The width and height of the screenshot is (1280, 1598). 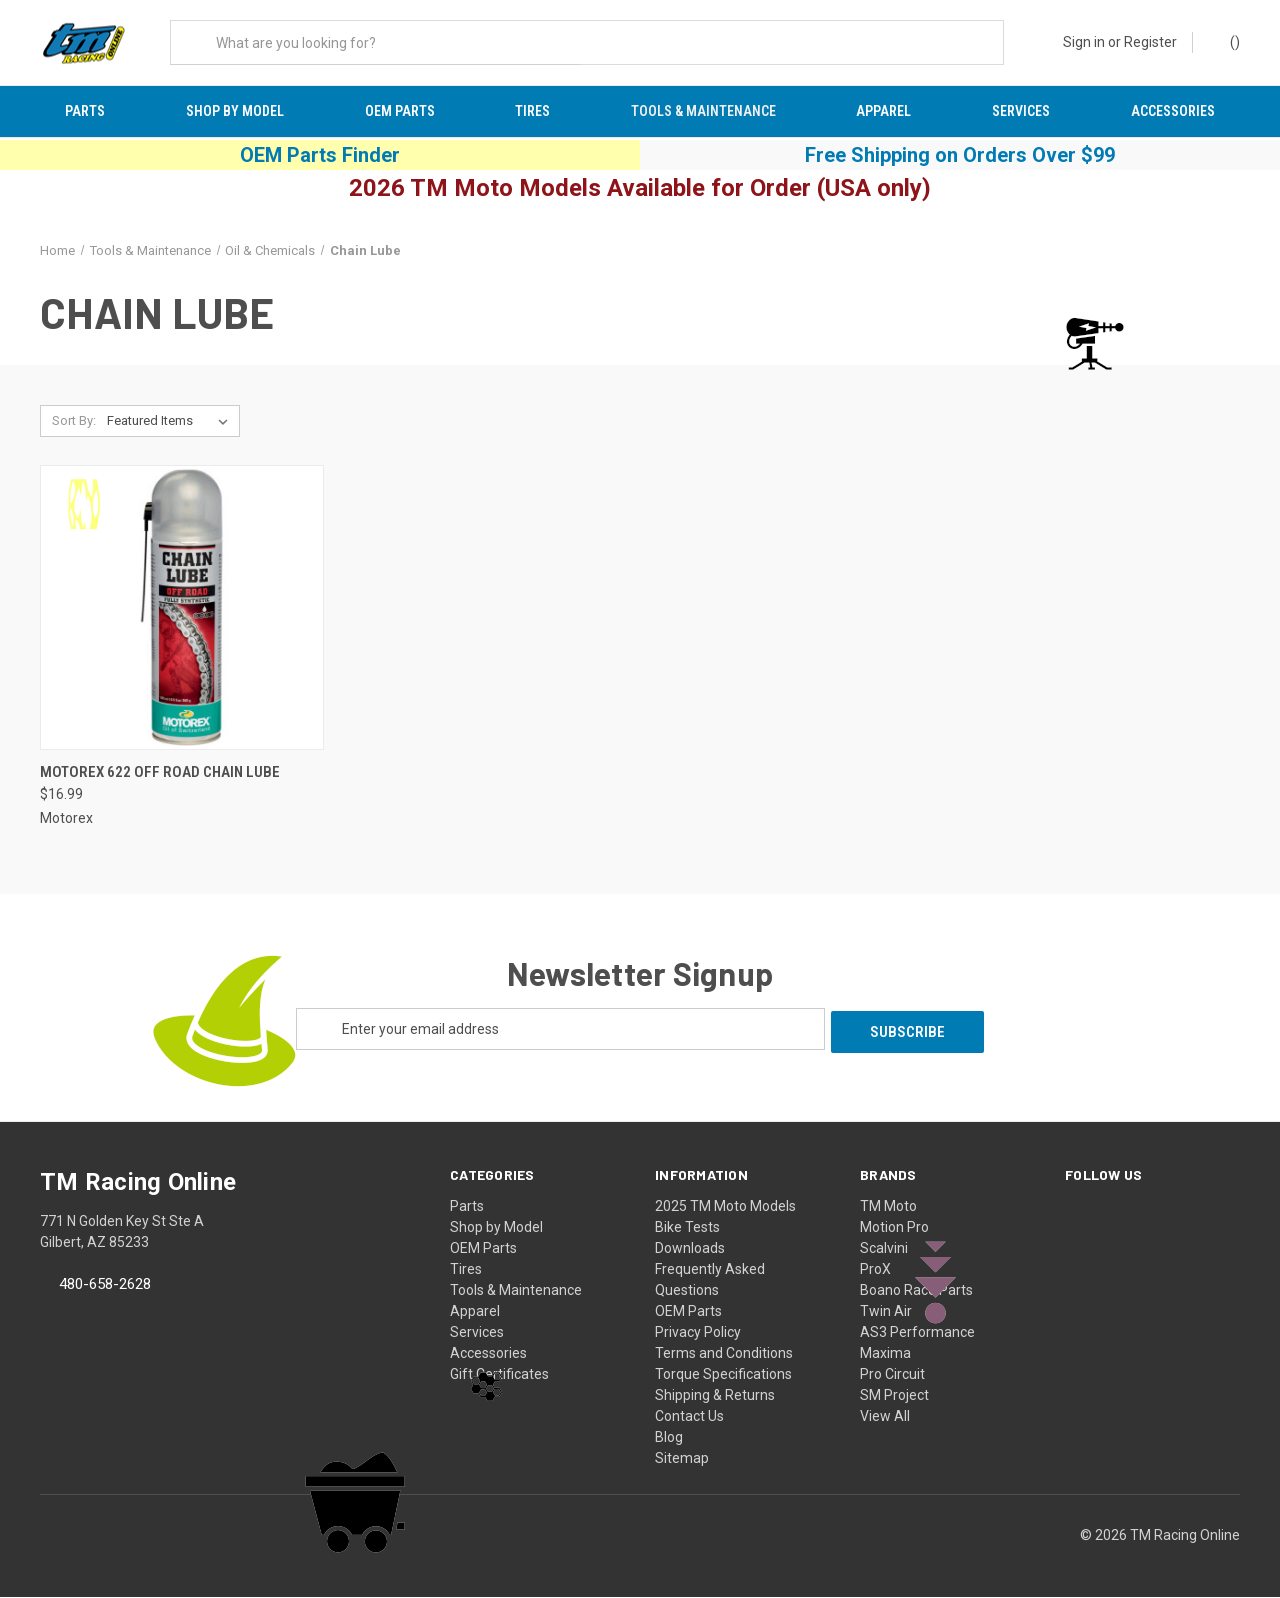 What do you see at coordinates (935, 1282) in the screenshot?
I see `pounce or quick attack action in a game` at bounding box center [935, 1282].